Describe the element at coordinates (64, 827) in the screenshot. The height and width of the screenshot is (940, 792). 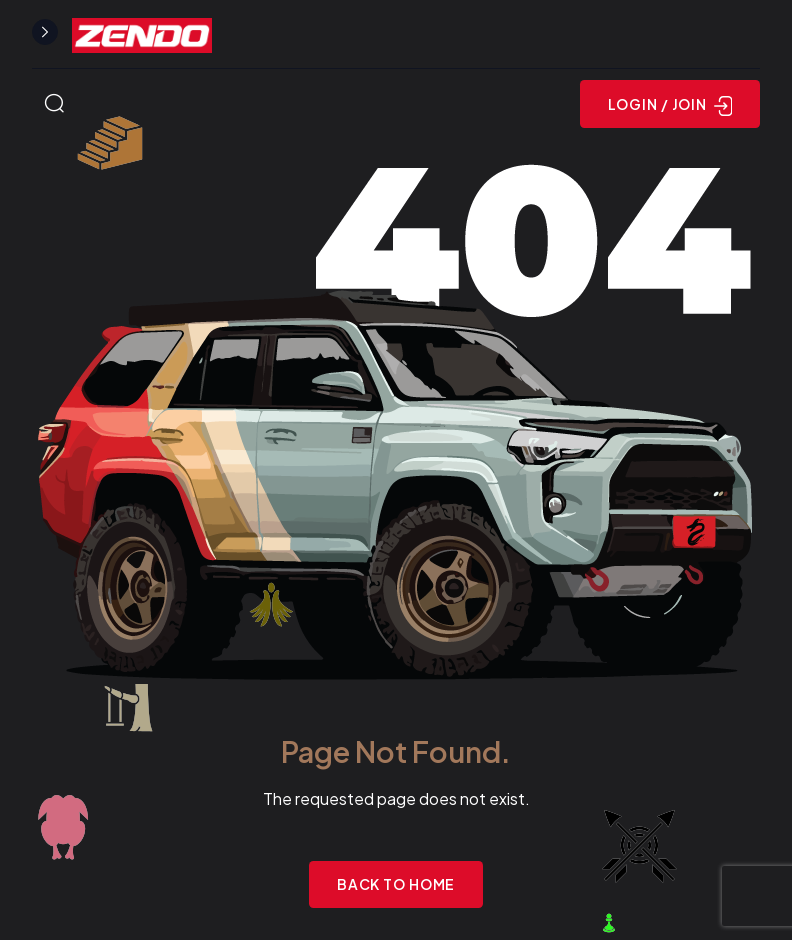
I see `select roast chicken as a food item` at that location.